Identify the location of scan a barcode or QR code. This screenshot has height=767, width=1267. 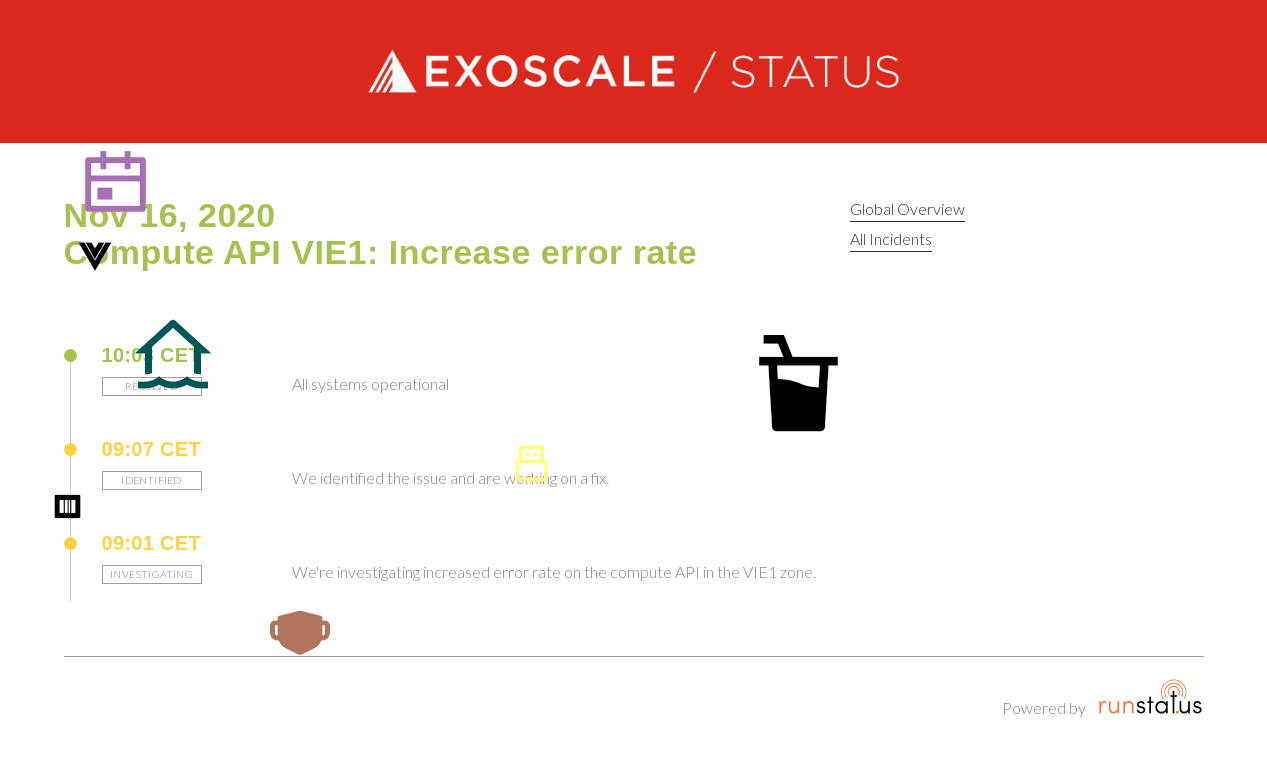
(67, 506).